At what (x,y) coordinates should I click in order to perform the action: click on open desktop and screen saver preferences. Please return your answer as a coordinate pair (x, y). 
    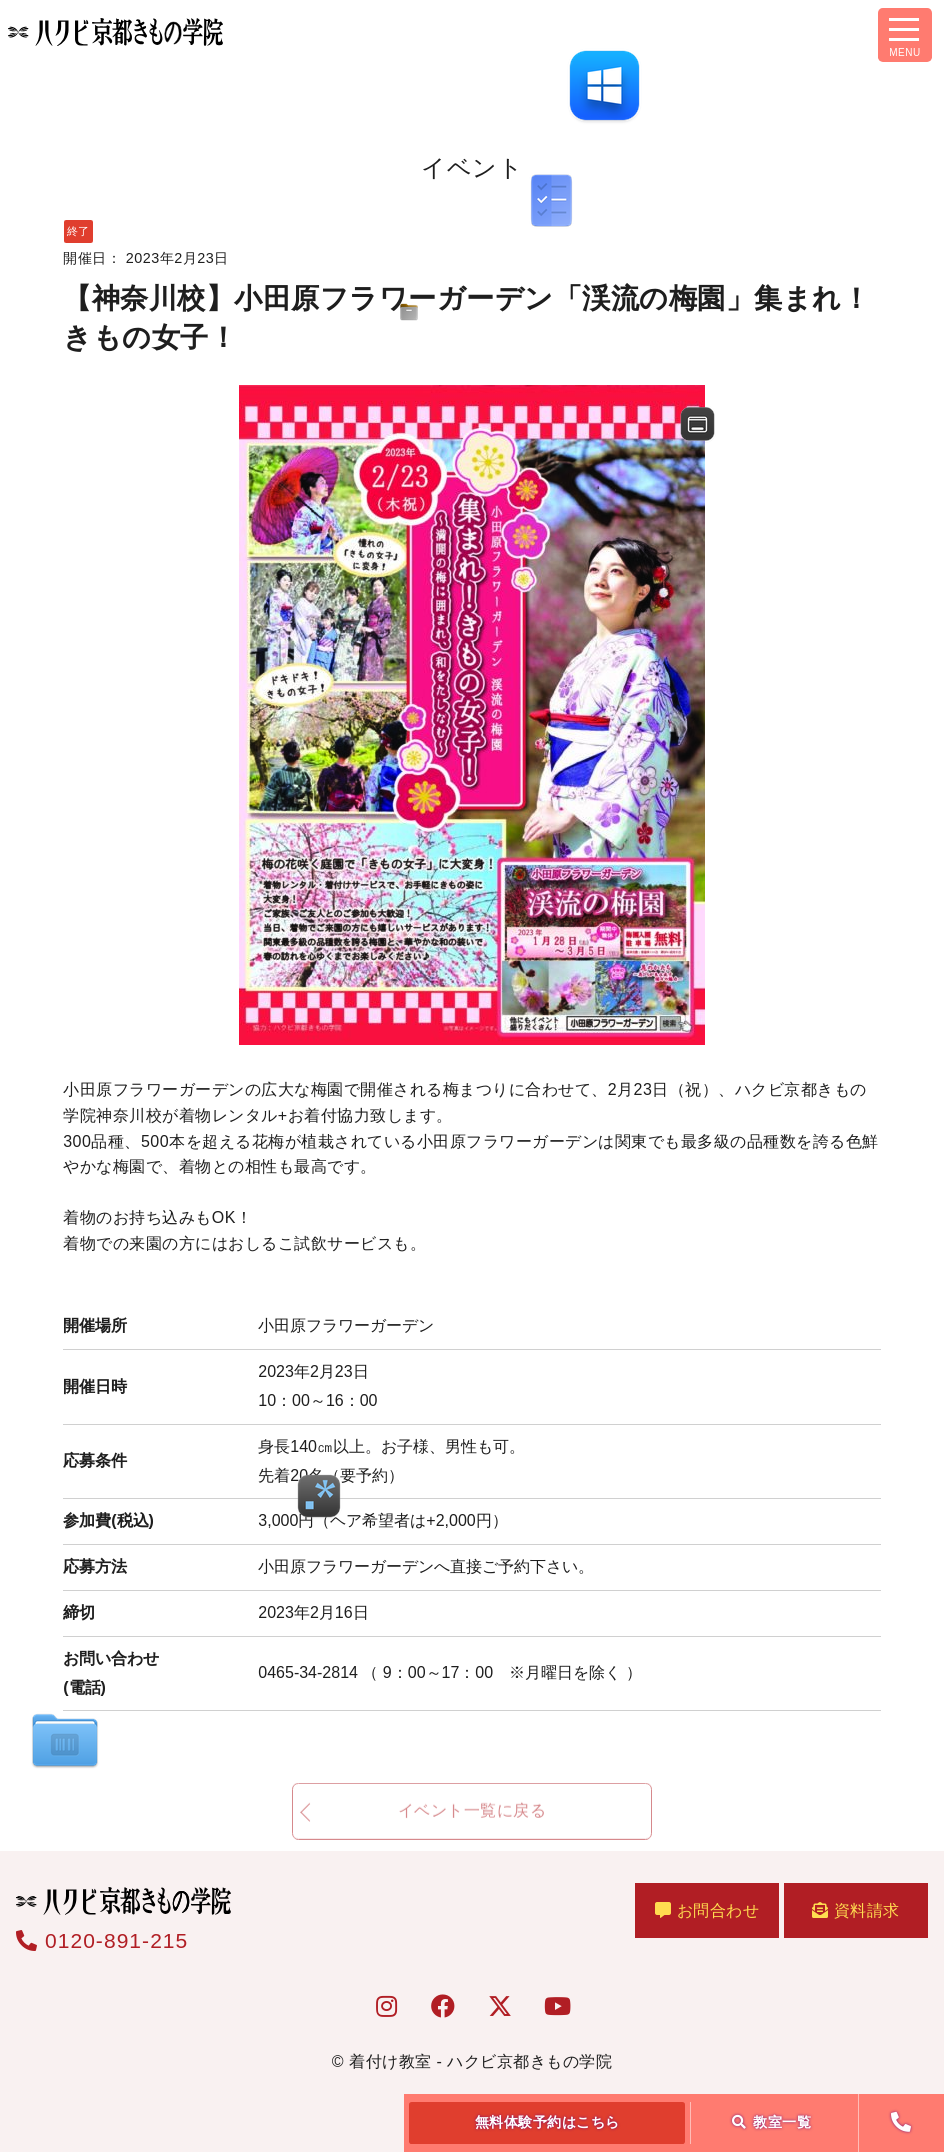
    Looking at the image, I should click on (697, 424).